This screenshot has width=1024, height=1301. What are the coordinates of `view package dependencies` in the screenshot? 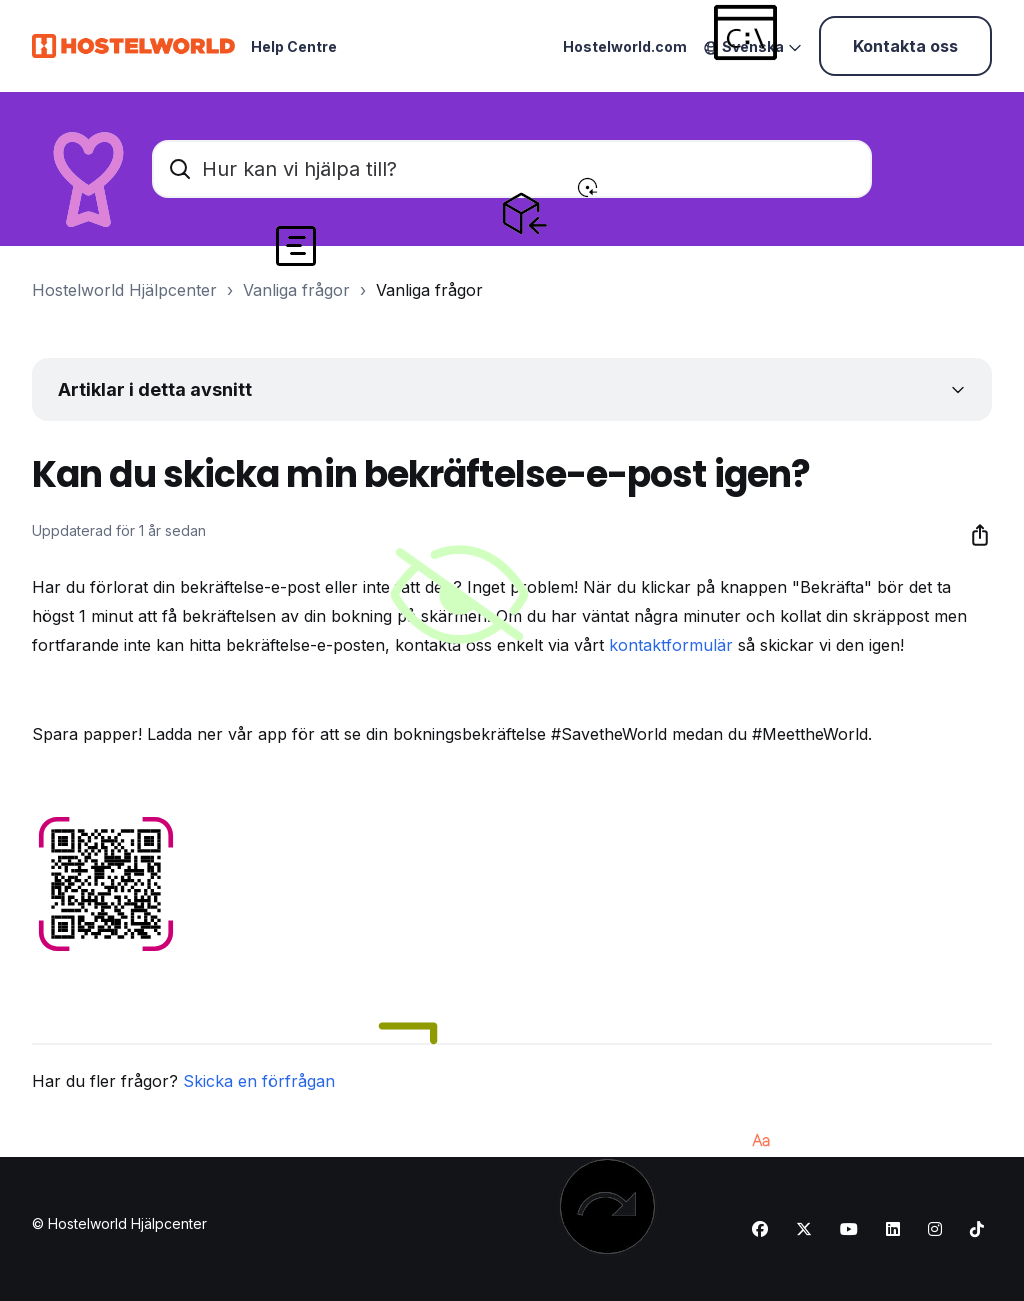 It's located at (525, 214).